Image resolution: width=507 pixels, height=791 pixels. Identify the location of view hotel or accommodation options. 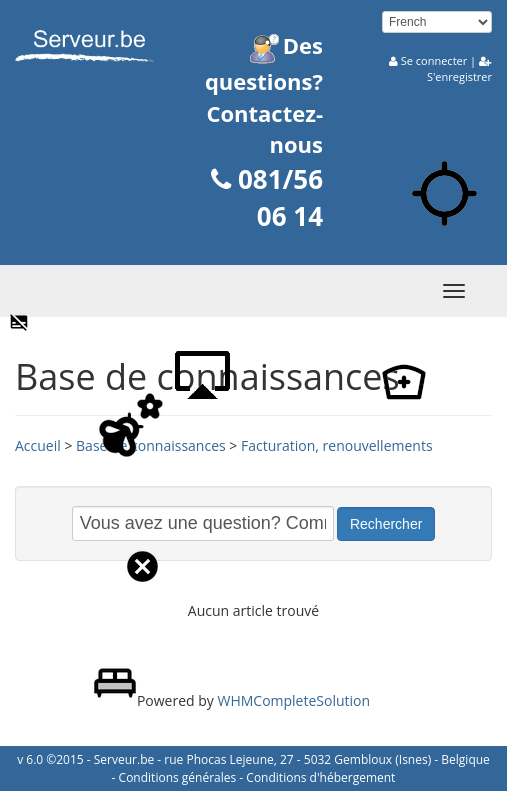
(115, 683).